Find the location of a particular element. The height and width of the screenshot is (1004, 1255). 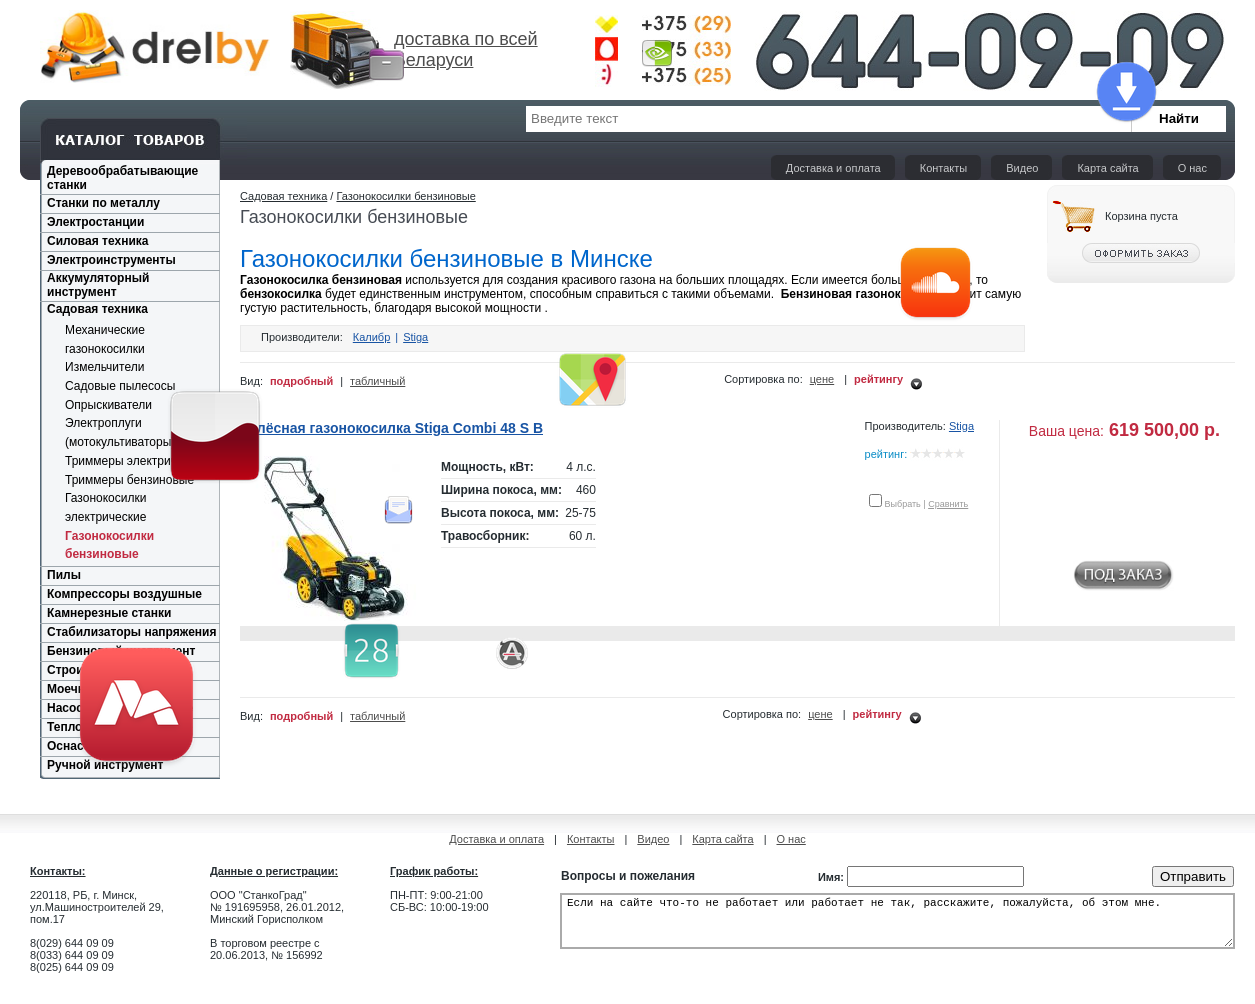

mark email as read is located at coordinates (398, 510).